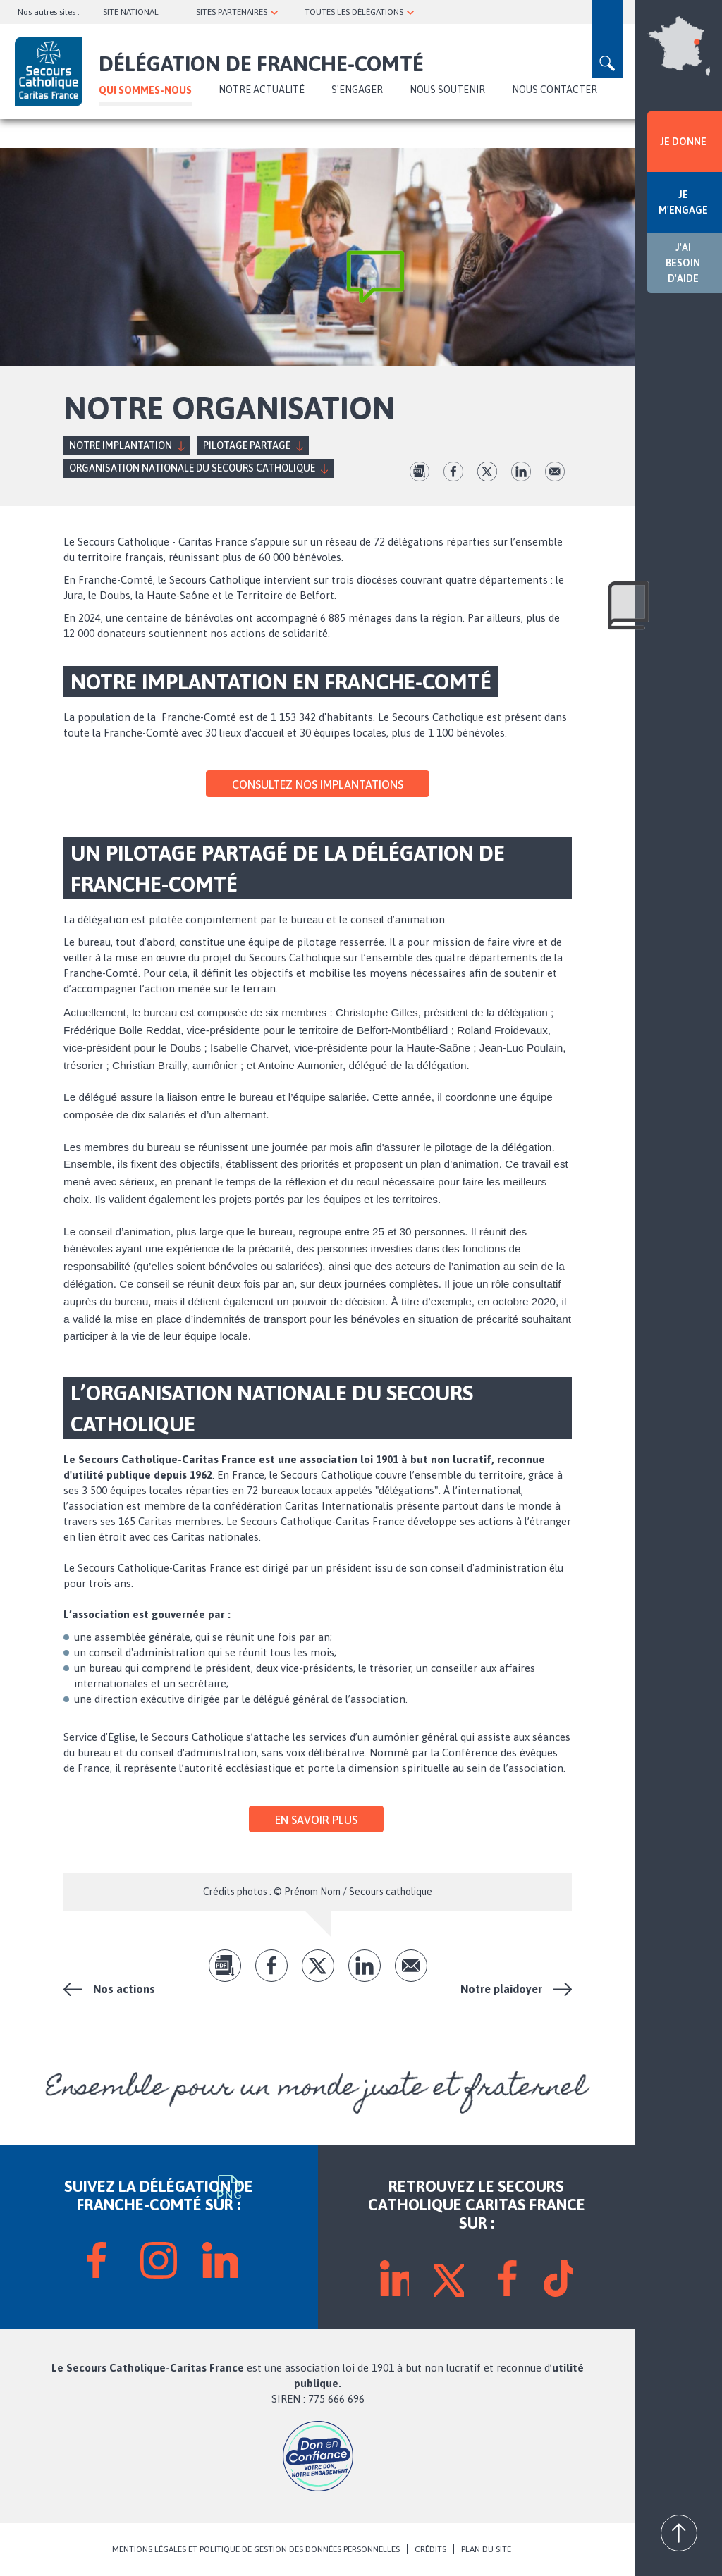 The image size is (722, 2576). I want to click on open a book or reading view, so click(628, 605).